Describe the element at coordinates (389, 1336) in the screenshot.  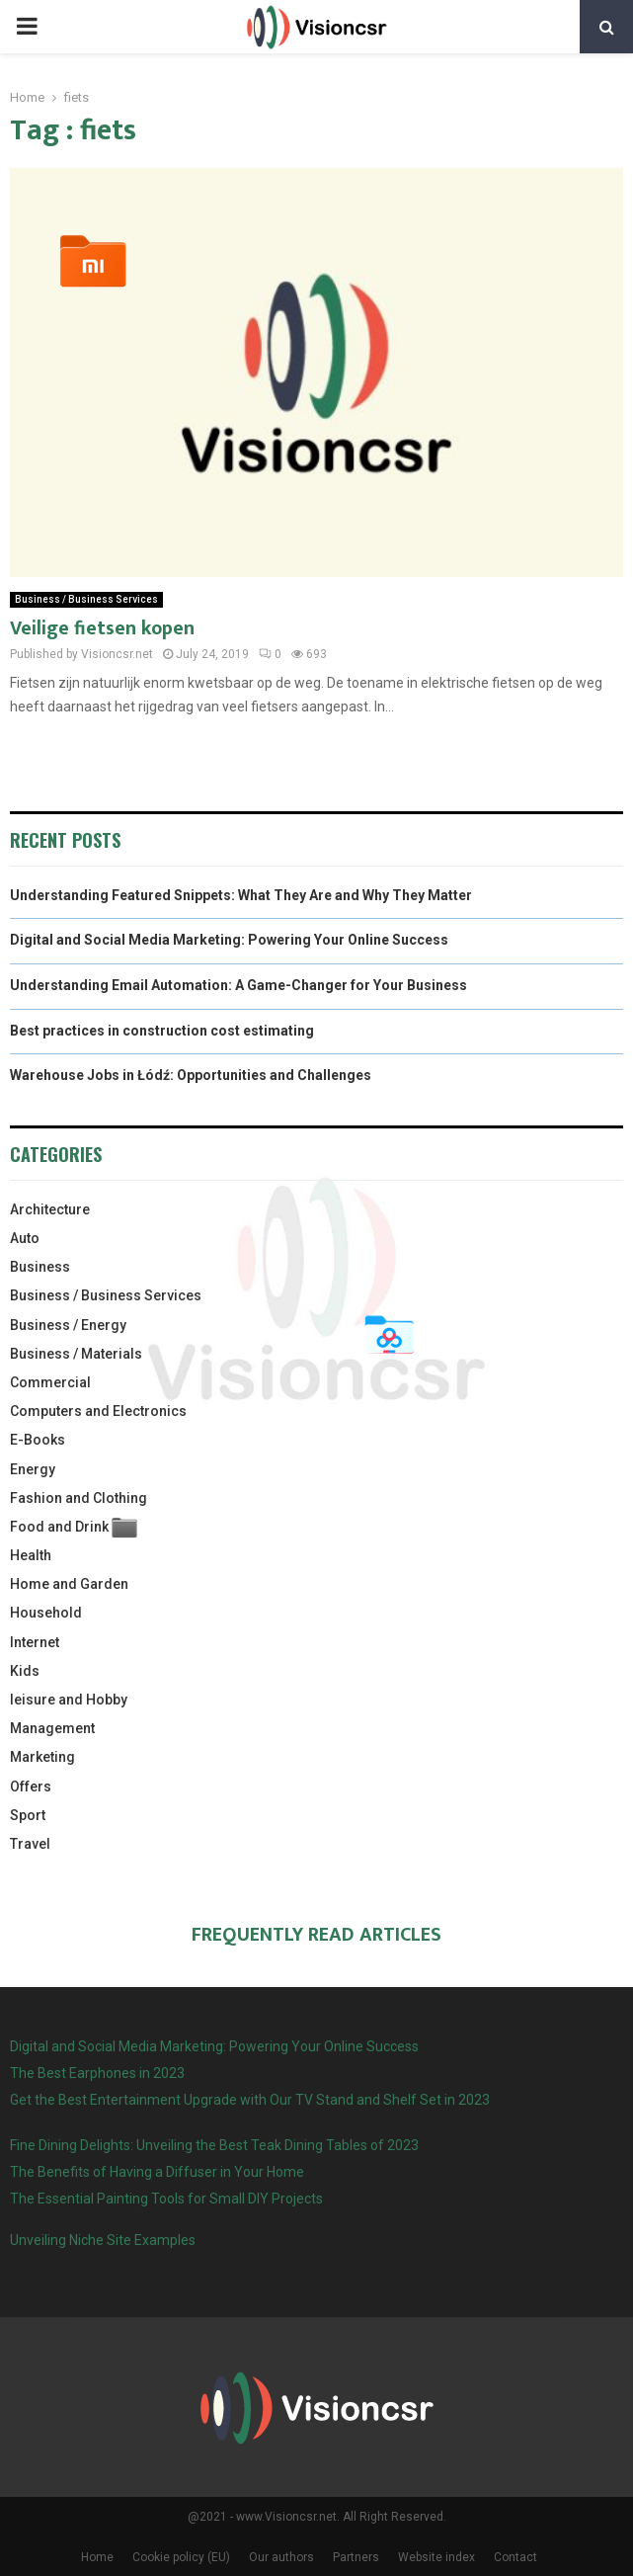
I see `open Baidu Netdisk cloud storage folder` at that location.